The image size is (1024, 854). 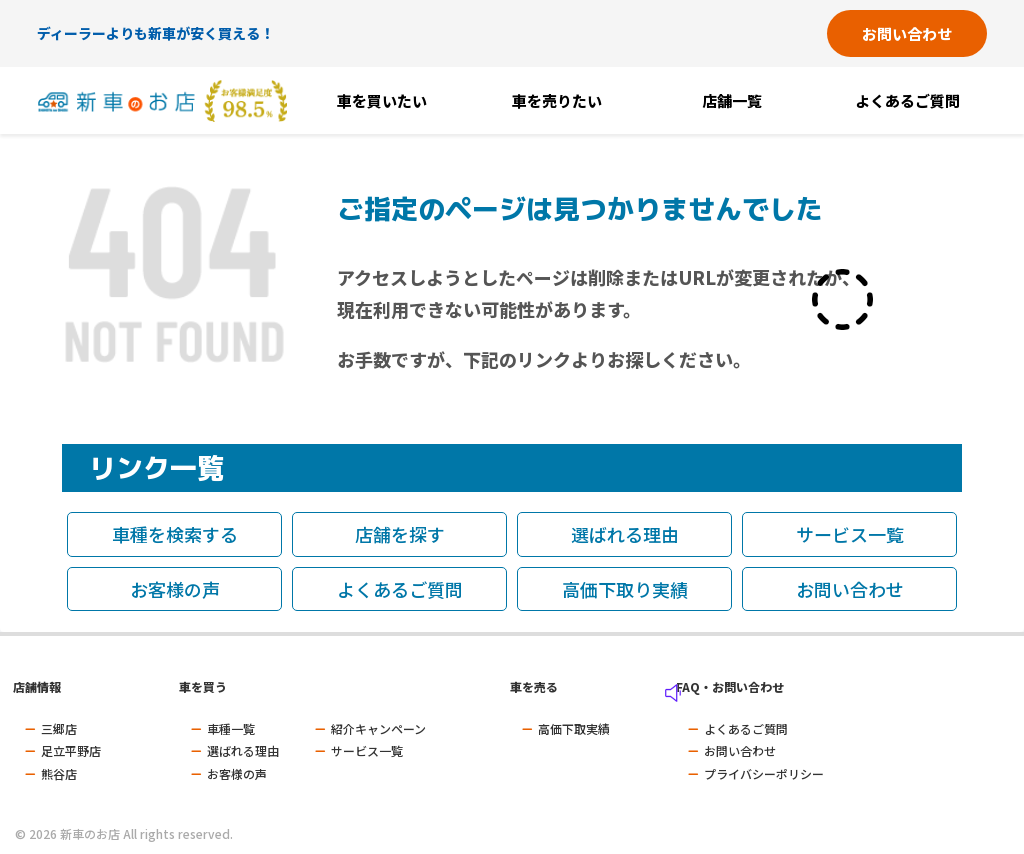 I want to click on create a new draft issue, so click(x=842, y=299).